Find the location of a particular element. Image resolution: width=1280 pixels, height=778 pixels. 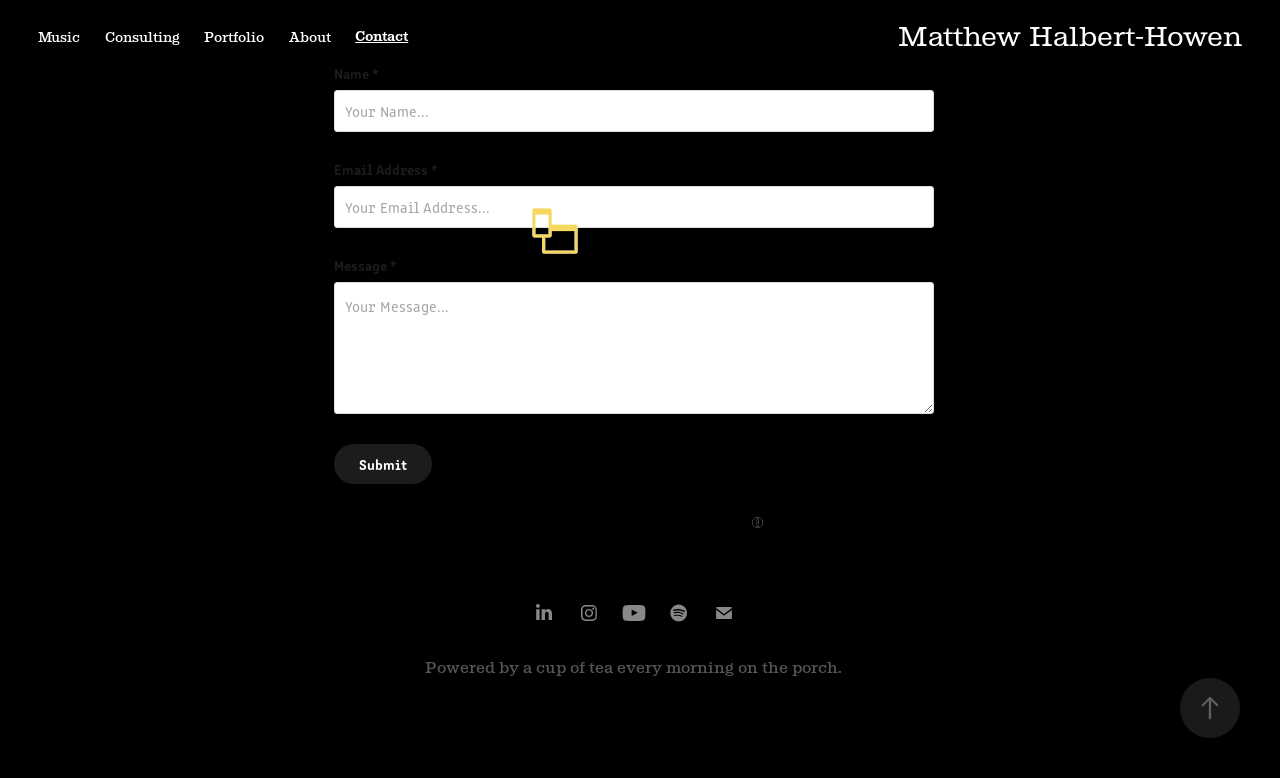

toggle editor layout arrangement is located at coordinates (555, 231).